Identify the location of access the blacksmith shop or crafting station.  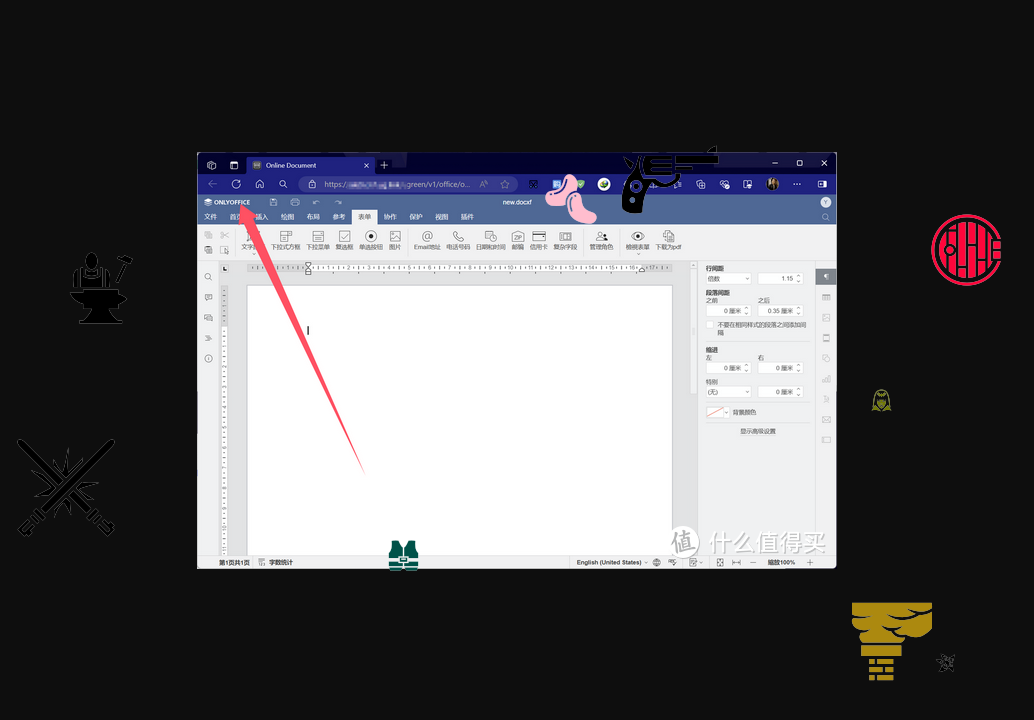
(98, 287).